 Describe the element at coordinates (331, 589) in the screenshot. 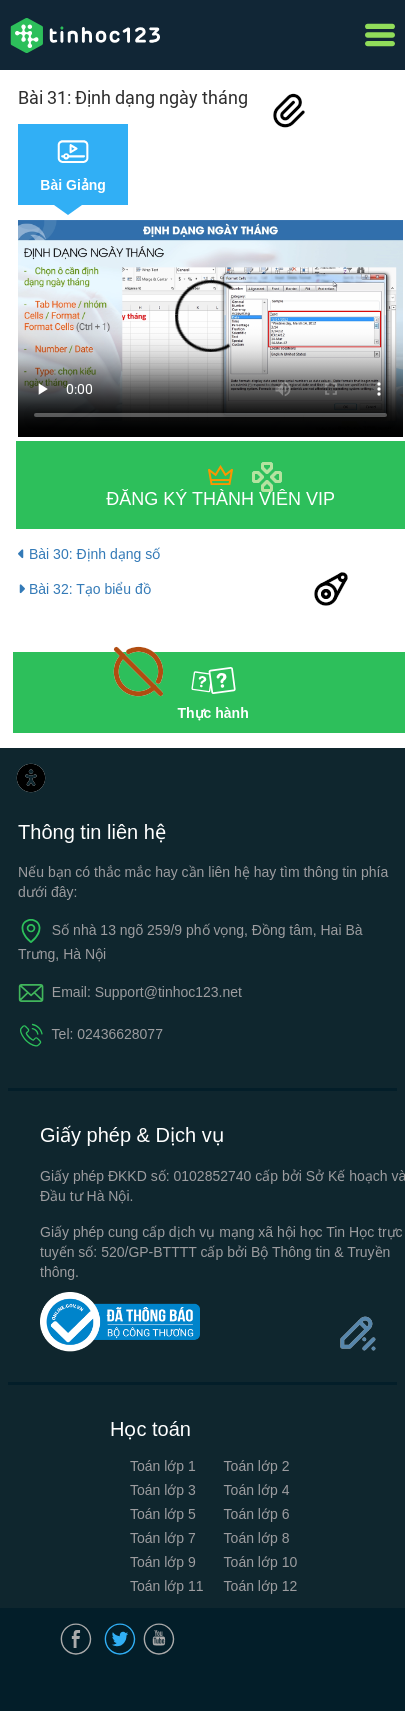

I see `view digital assets or resources` at that location.